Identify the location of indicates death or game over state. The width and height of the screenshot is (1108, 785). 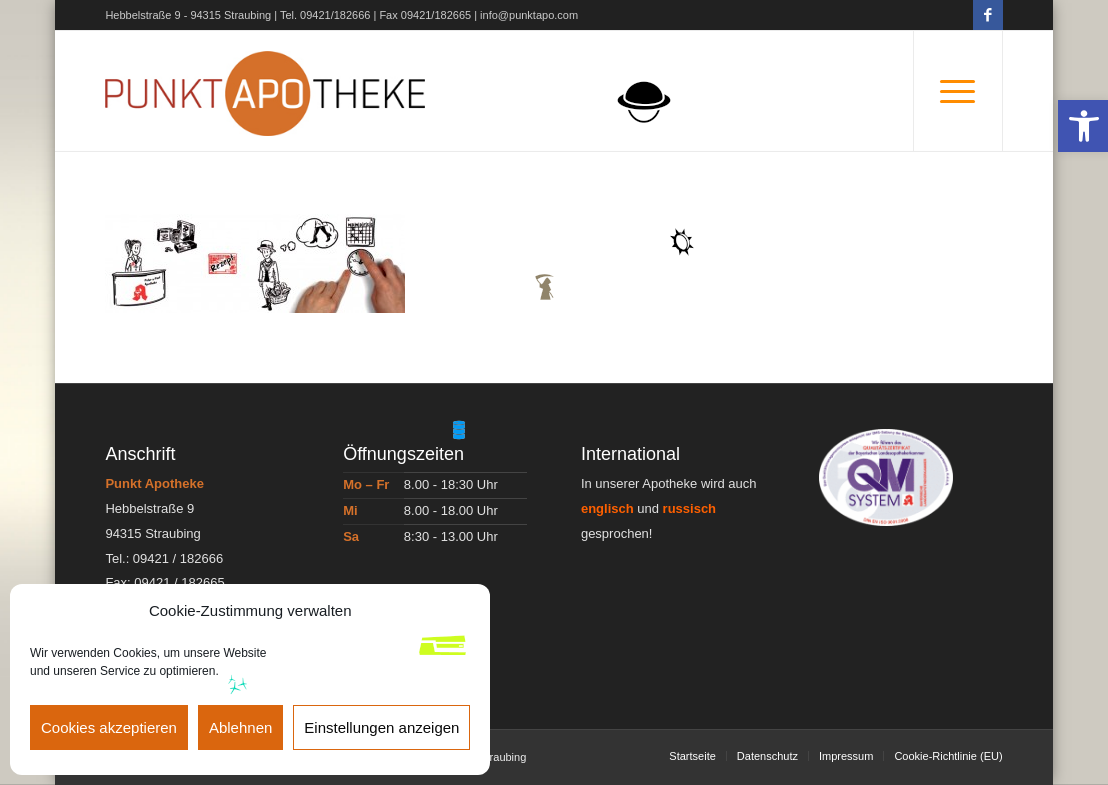
(545, 287).